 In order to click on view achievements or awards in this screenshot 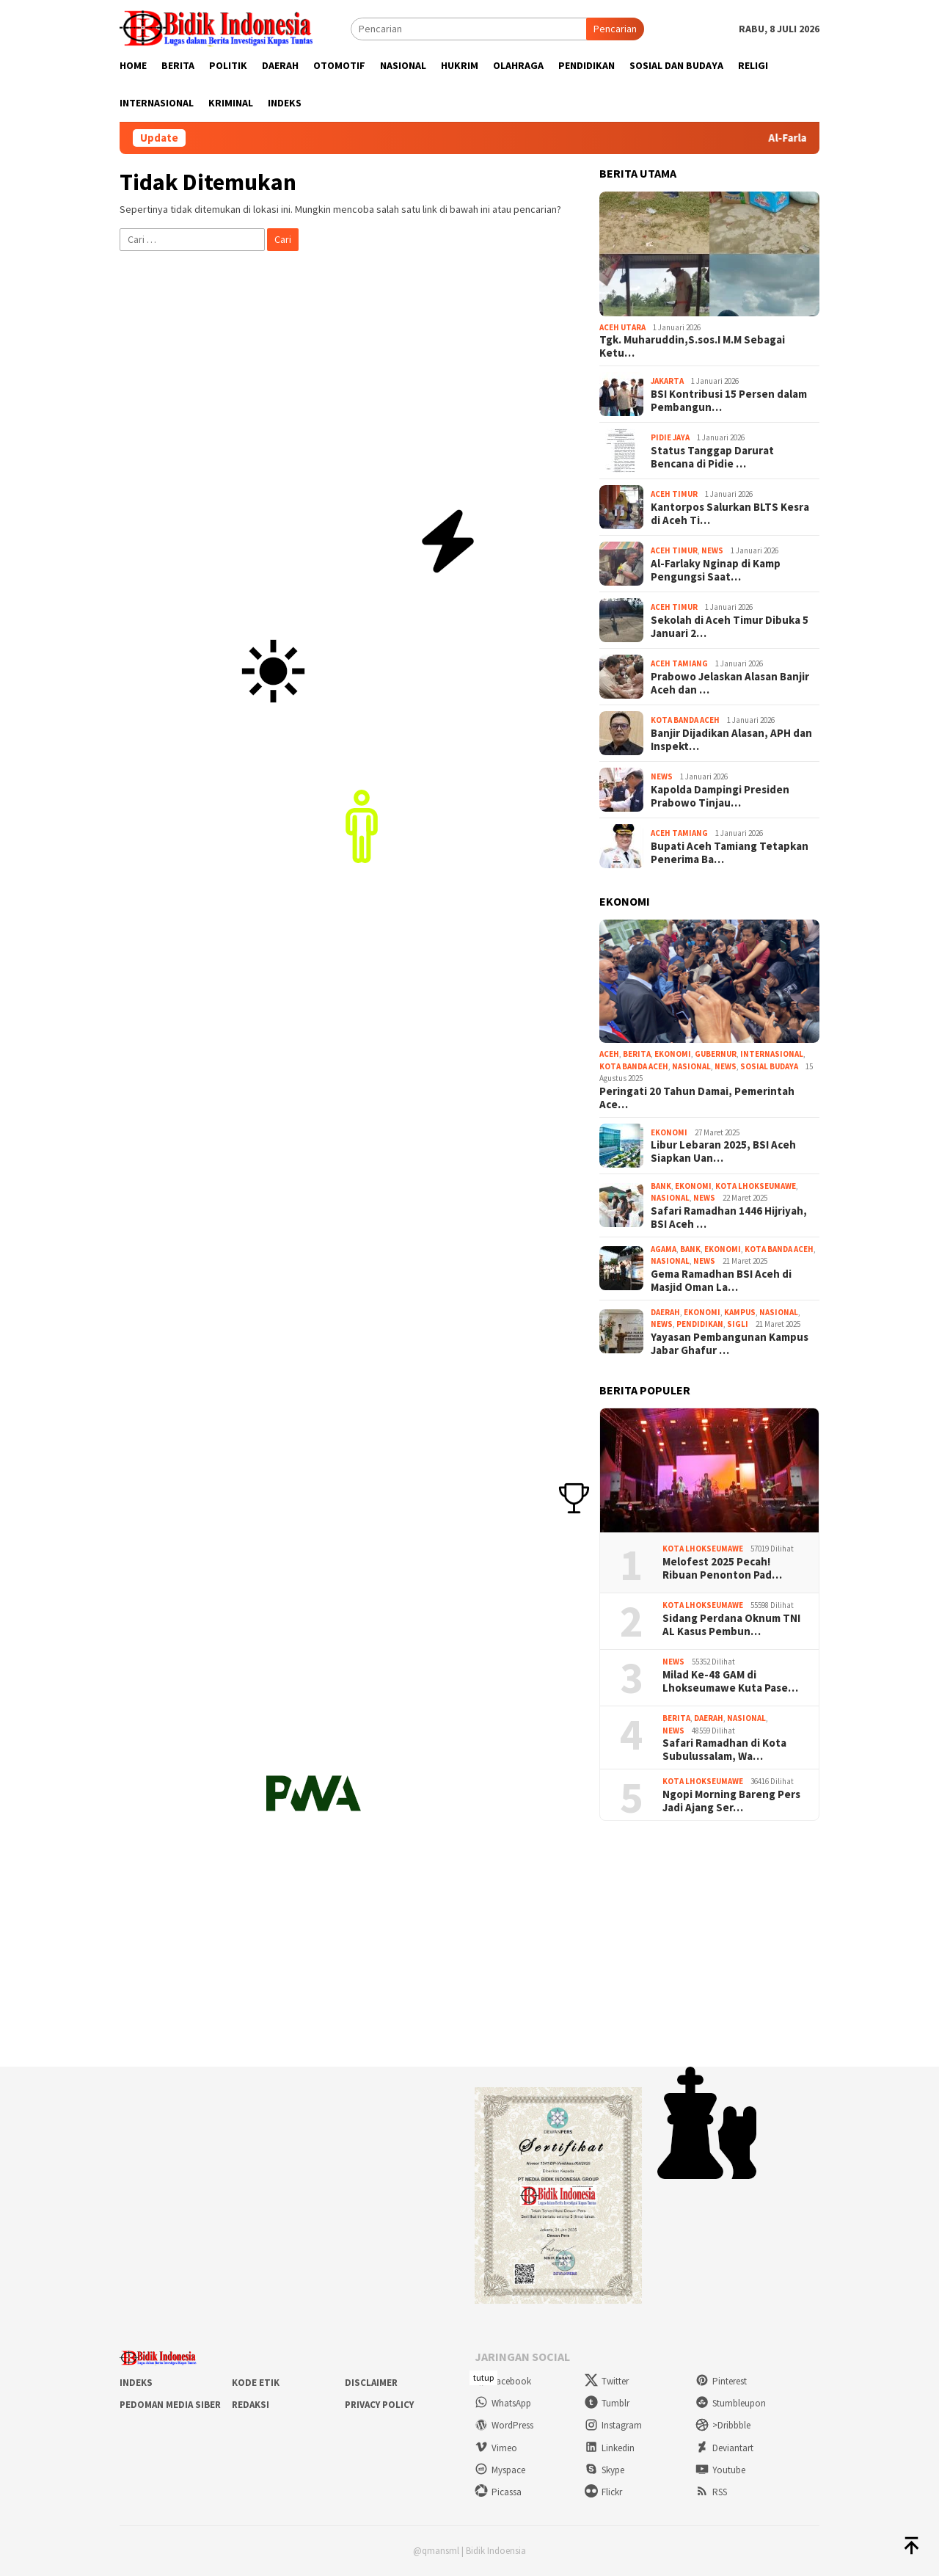, I will do `click(574, 1498)`.